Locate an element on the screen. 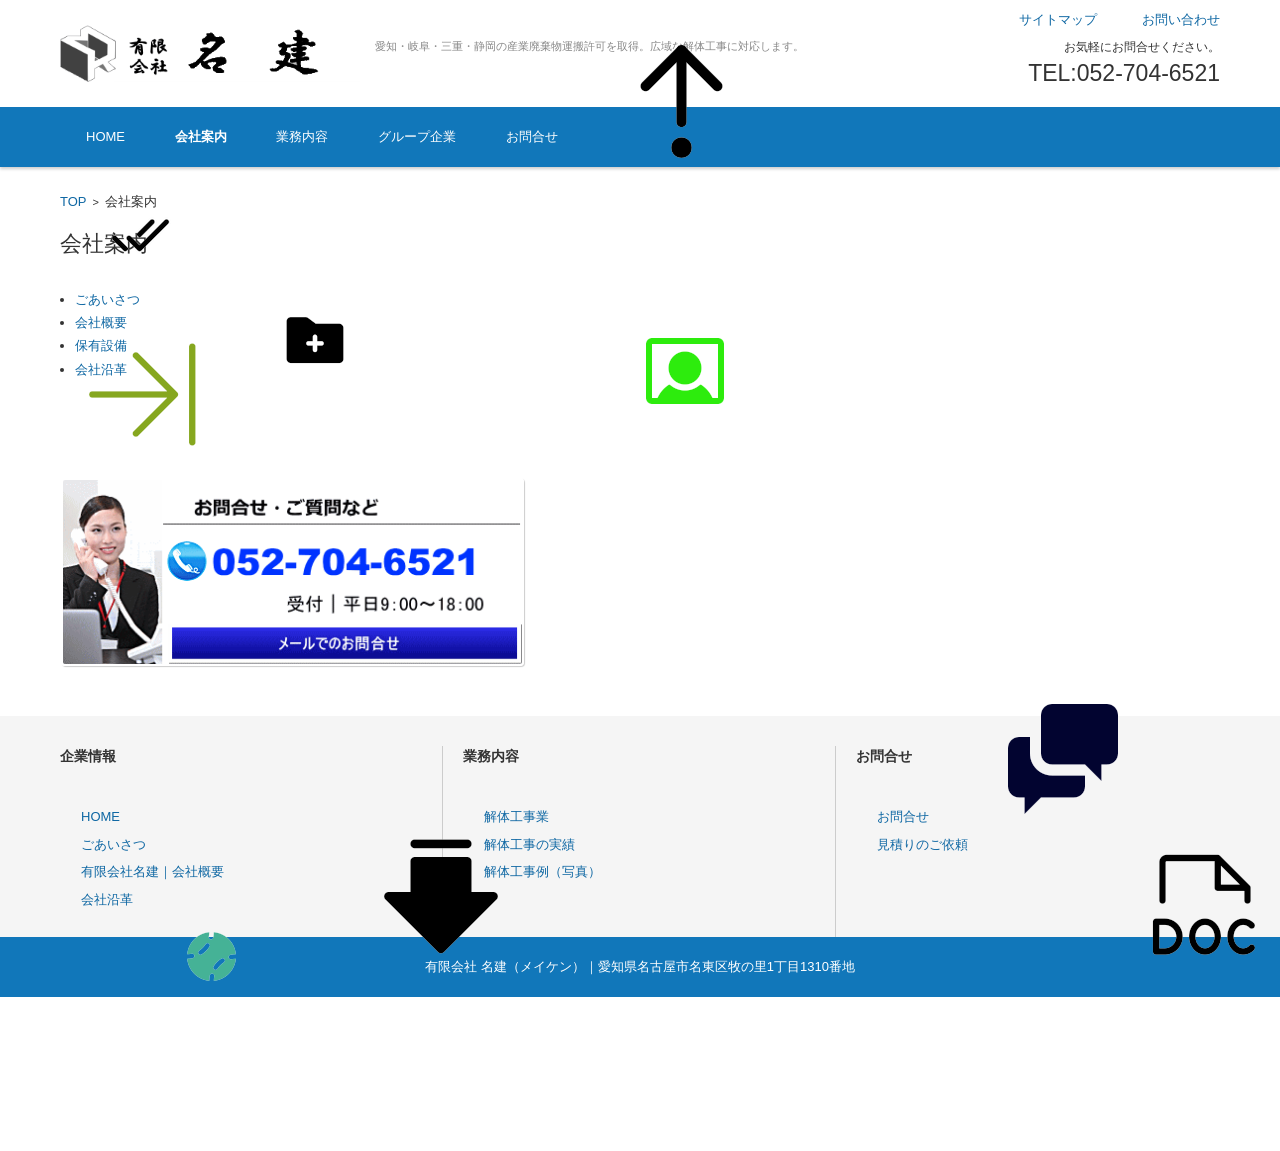 The image size is (1280, 1151). create a new folder is located at coordinates (315, 339).